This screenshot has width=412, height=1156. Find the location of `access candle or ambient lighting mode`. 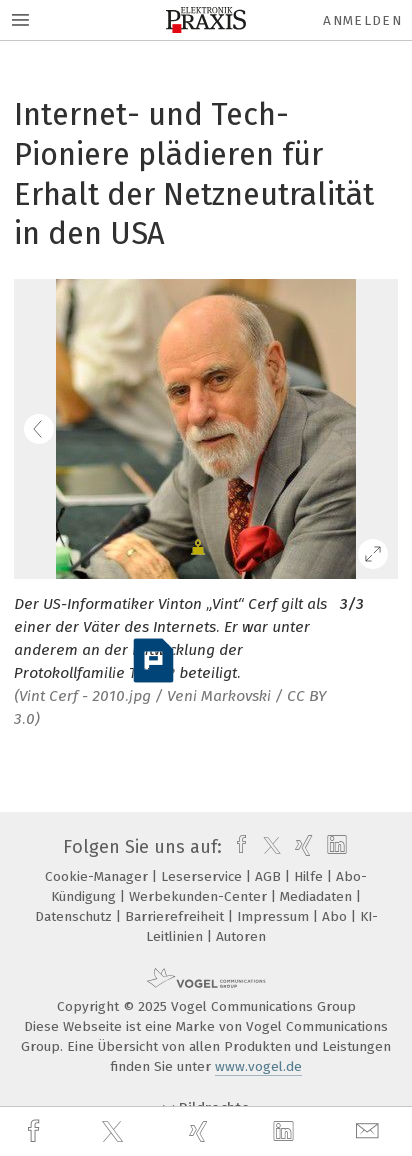

access candle or ambient lighting mode is located at coordinates (198, 547).